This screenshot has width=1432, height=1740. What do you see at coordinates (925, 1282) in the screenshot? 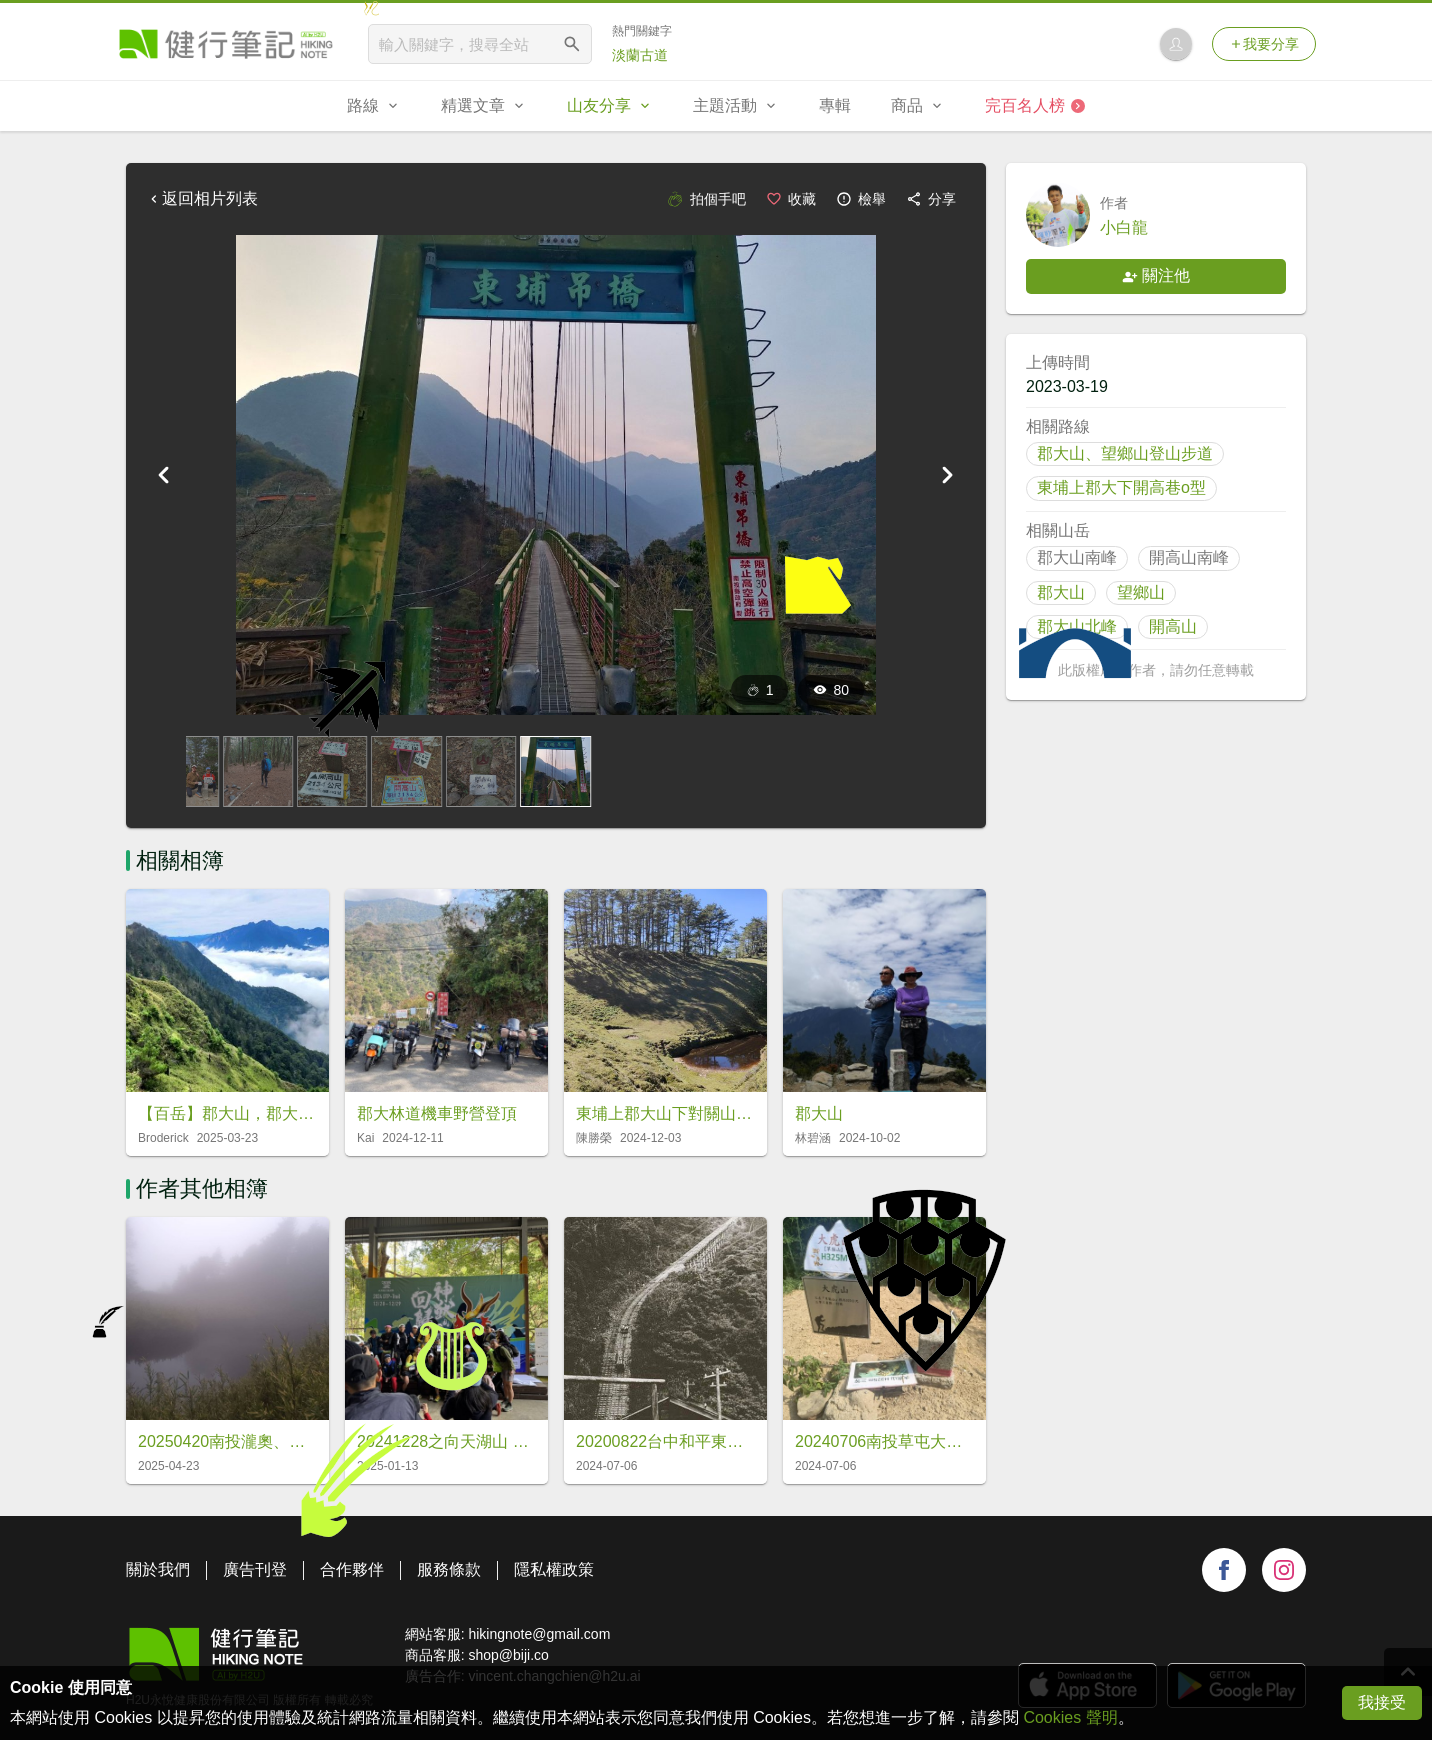
I see `activate energy shield or defensive ability` at bounding box center [925, 1282].